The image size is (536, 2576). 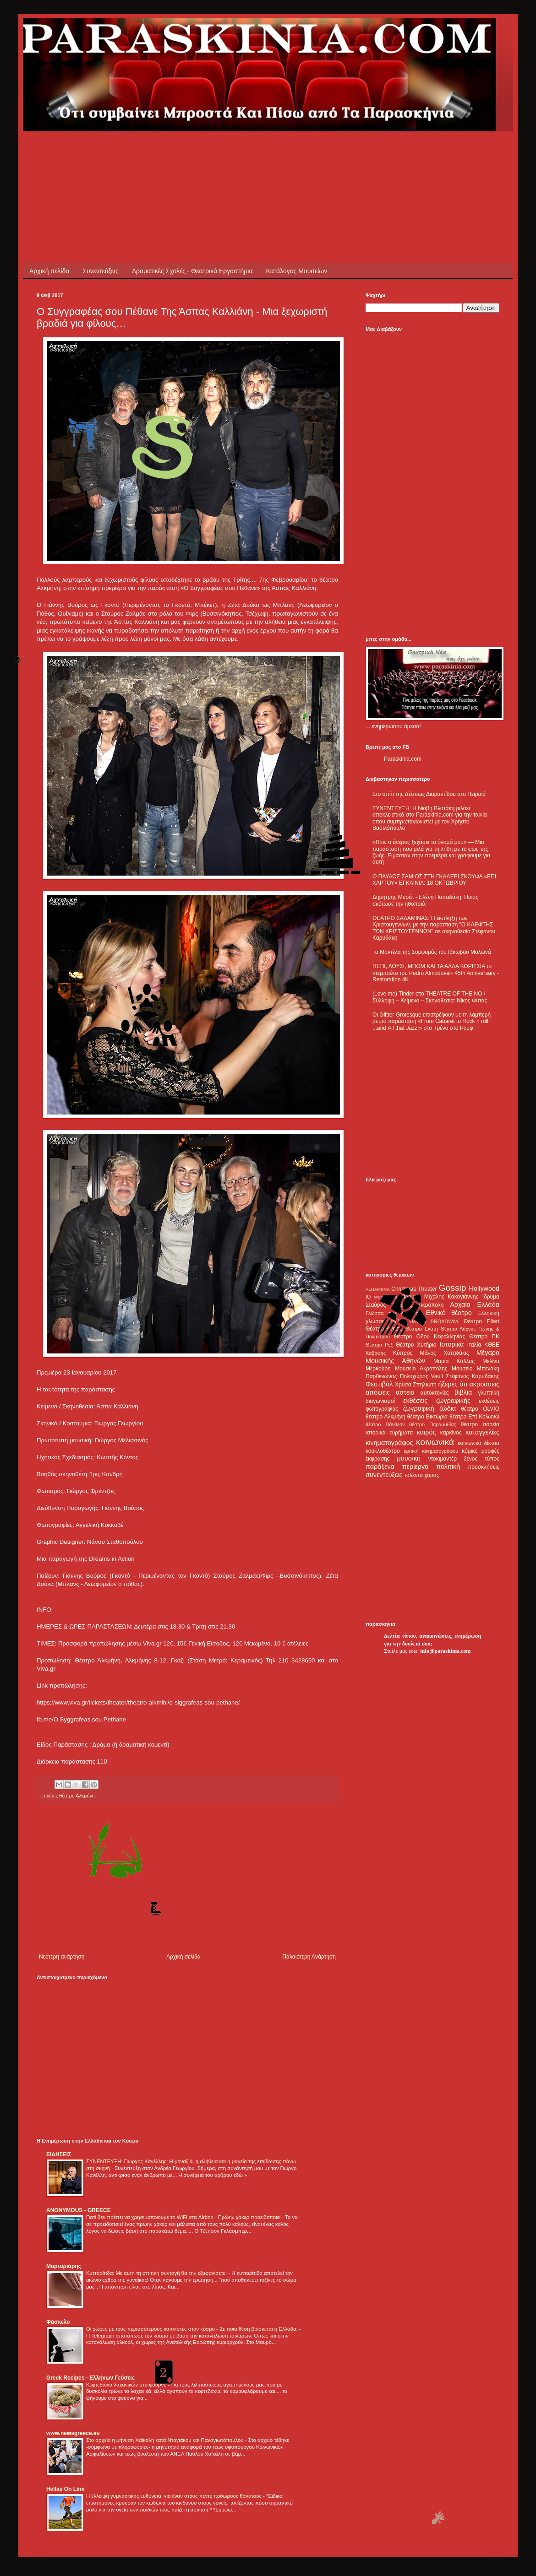 I want to click on indicates eating or mealtime activity, so click(x=19, y=660).